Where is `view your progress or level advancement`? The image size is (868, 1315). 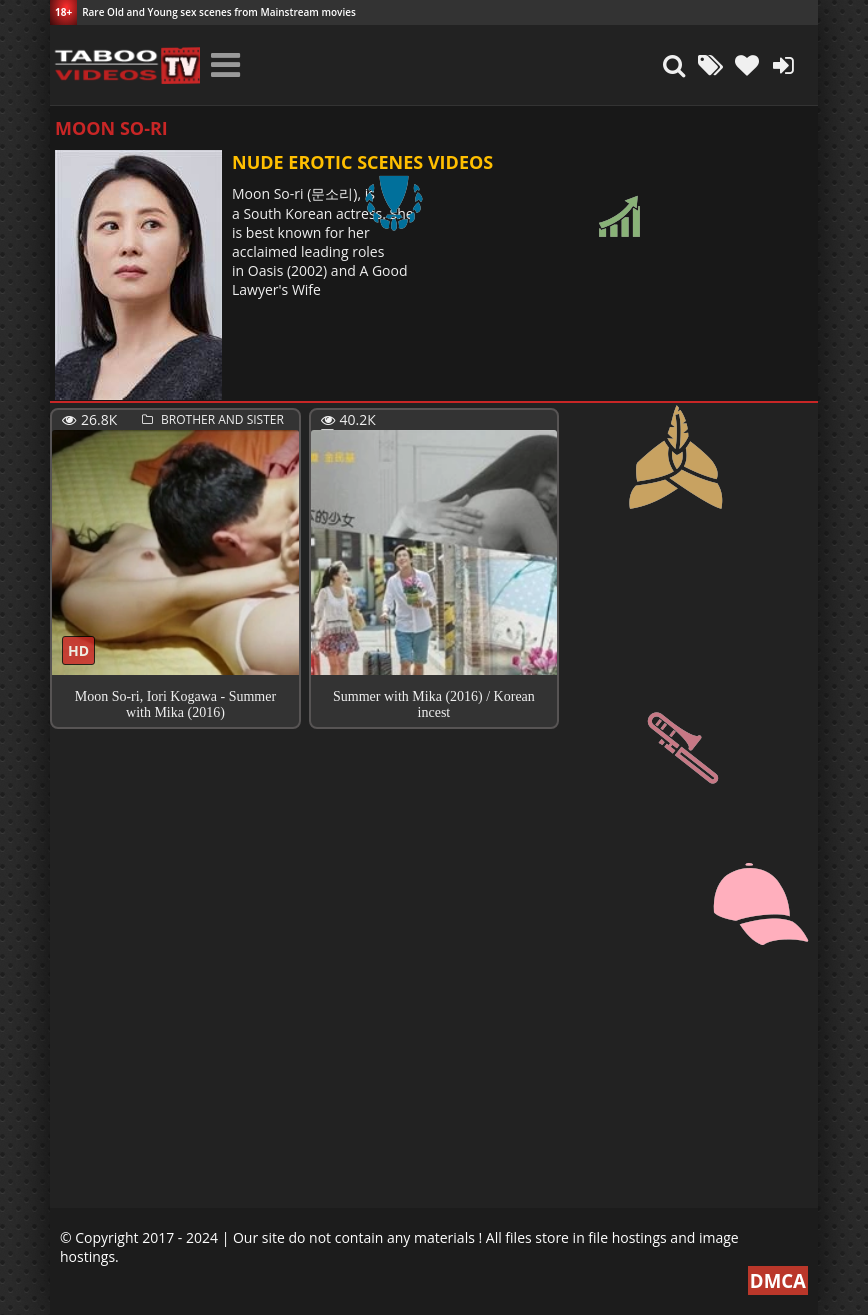
view your progress or level advancement is located at coordinates (619, 216).